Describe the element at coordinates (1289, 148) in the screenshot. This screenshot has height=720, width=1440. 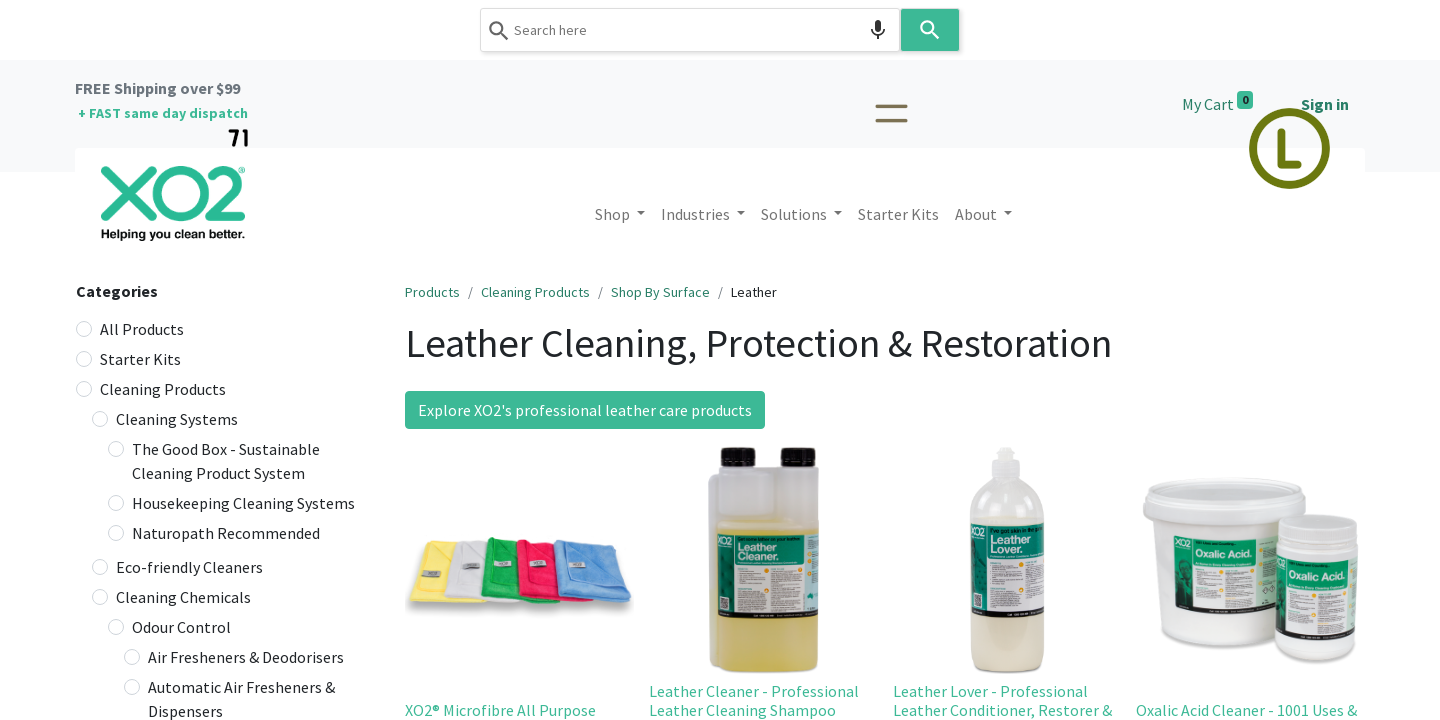
I see `indicates a "large" size option` at that location.